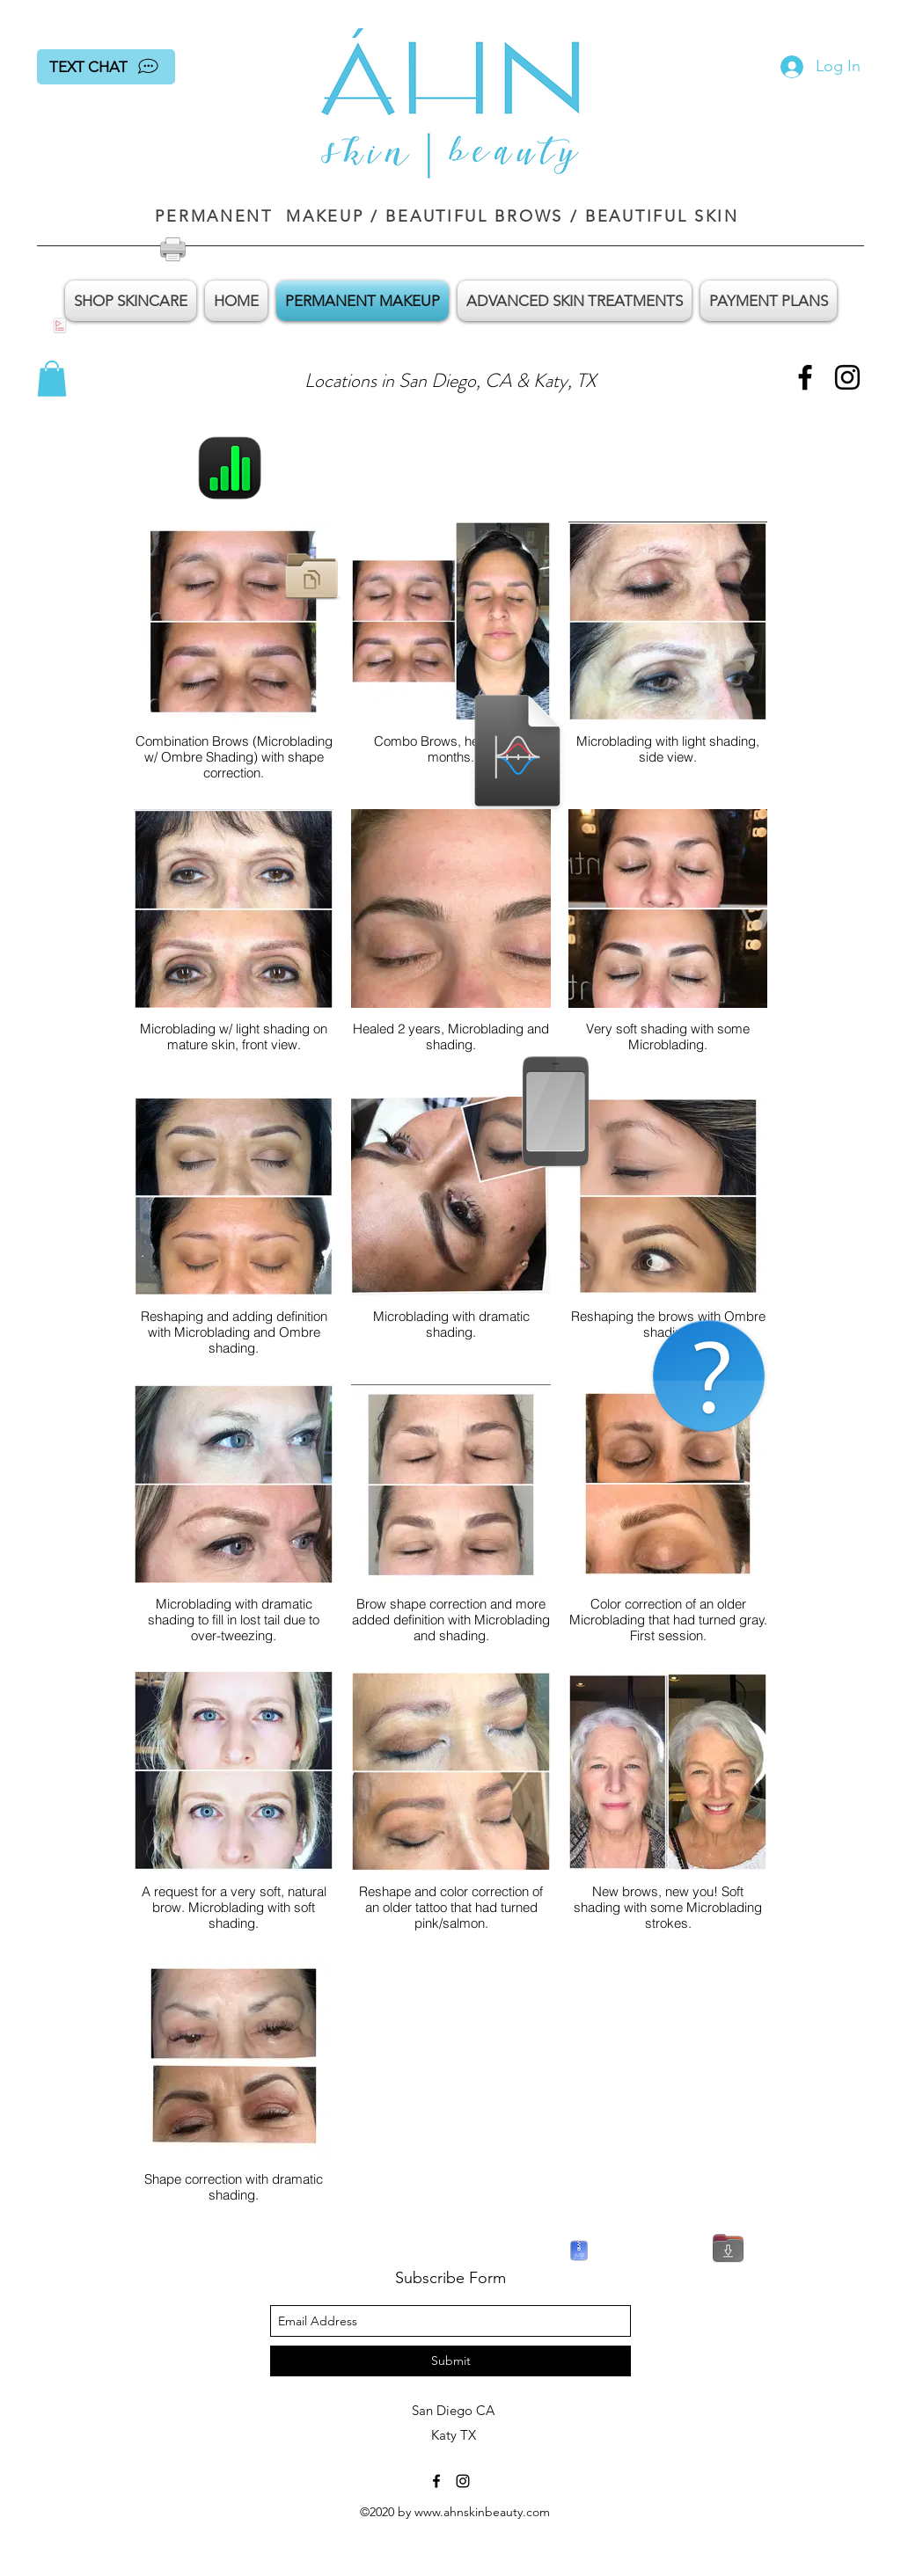  What do you see at coordinates (60, 325) in the screenshot?
I see `audio playlist file` at bounding box center [60, 325].